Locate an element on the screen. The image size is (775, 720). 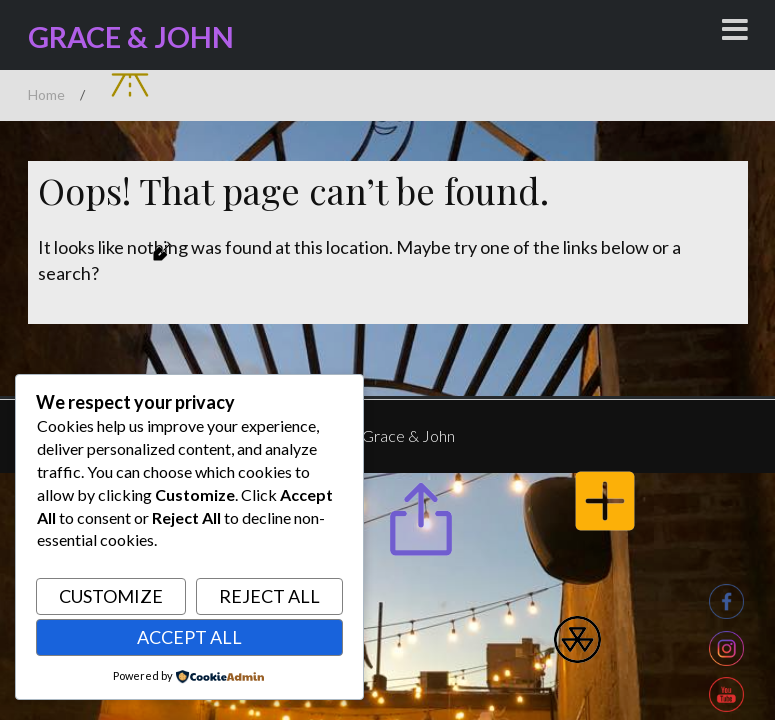
view directions or navigation is located at coordinates (130, 85).